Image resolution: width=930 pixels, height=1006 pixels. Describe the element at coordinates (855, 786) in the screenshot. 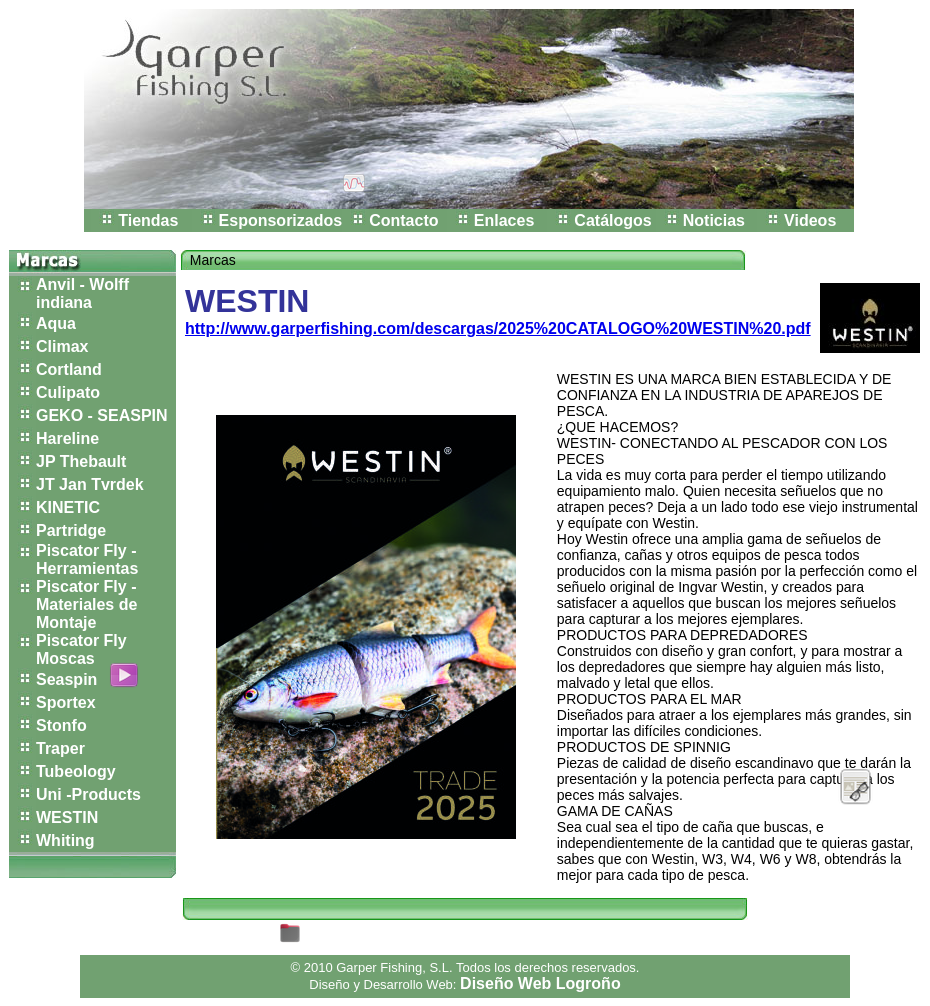

I see `open the documents app` at that location.